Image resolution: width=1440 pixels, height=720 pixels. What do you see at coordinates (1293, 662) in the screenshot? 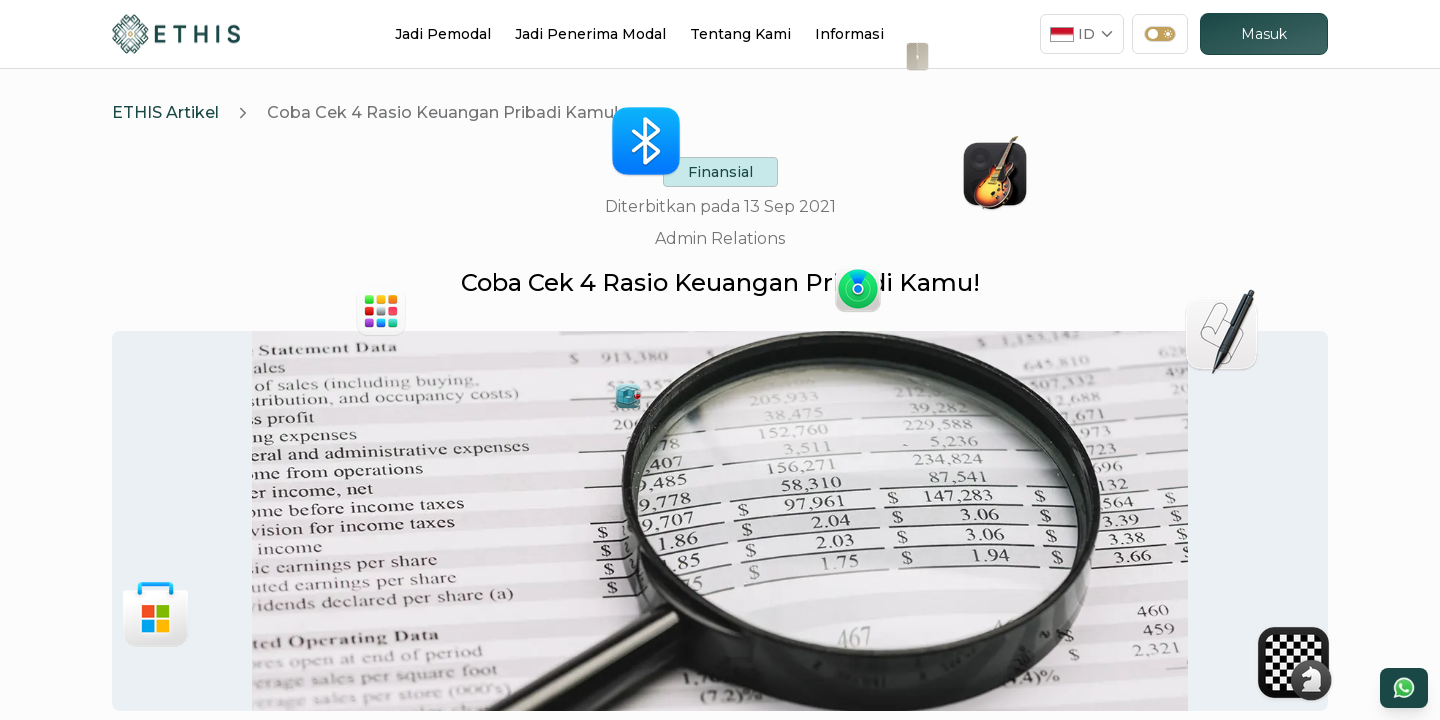
I see `open the chess app` at bounding box center [1293, 662].